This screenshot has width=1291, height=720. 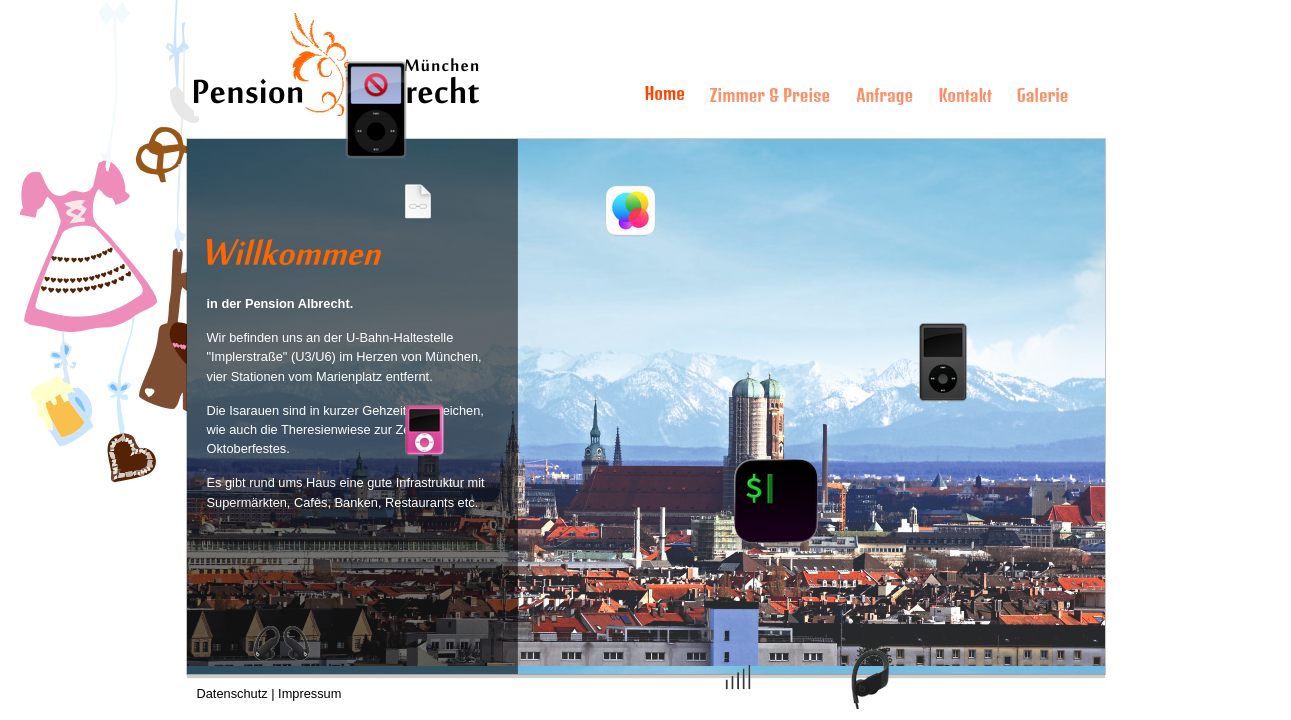 What do you see at coordinates (376, 110) in the screenshot?
I see `iPod device not connected or unavailable` at bounding box center [376, 110].